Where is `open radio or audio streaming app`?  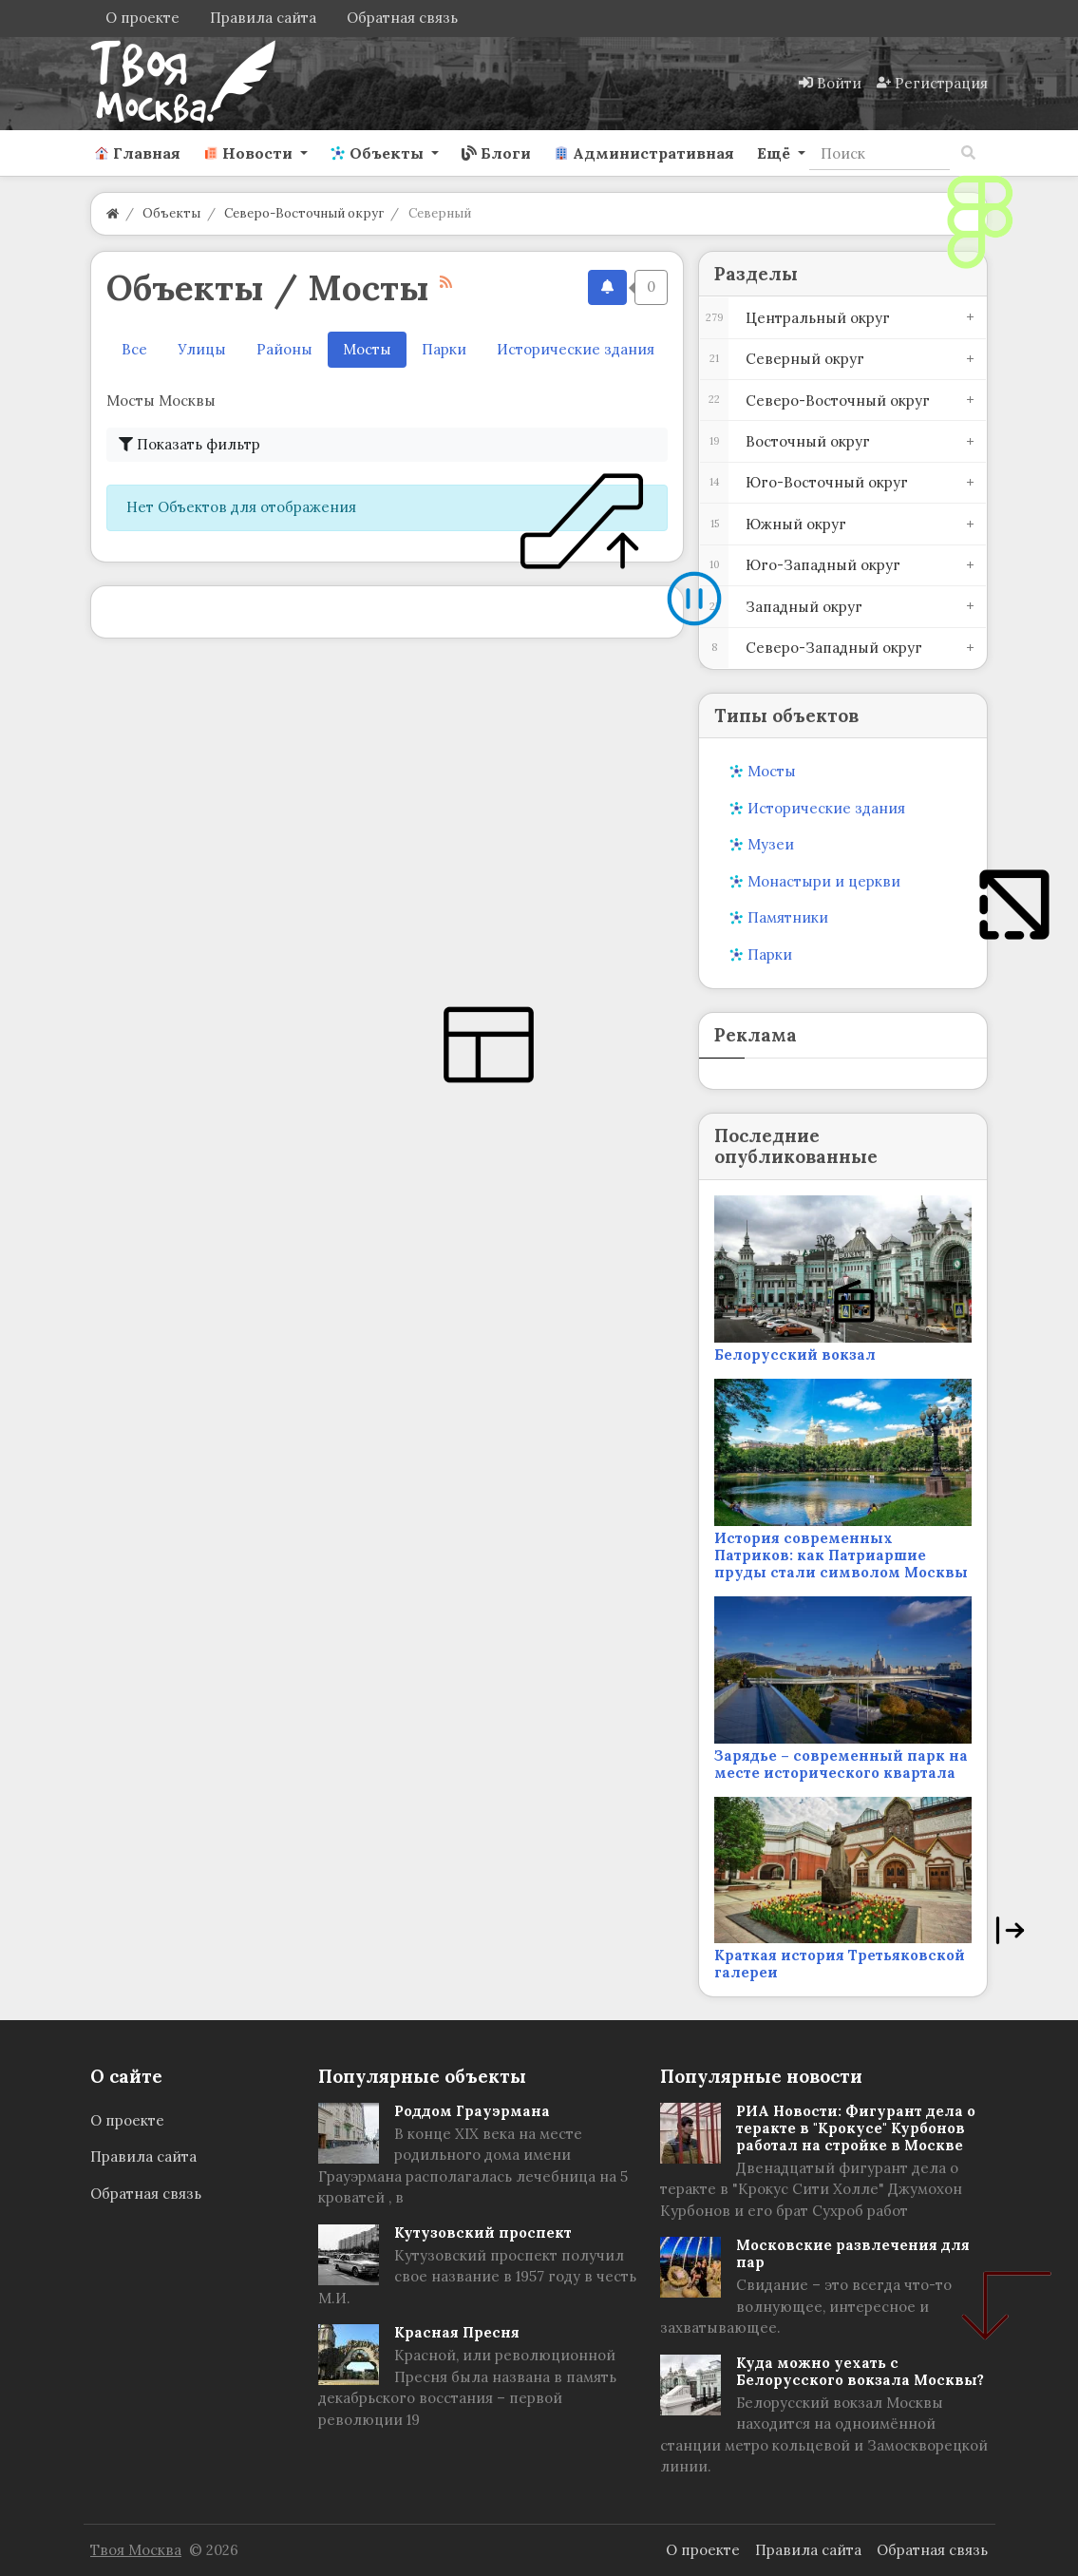 open radio or audio streaming app is located at coordinates (854, 1302).